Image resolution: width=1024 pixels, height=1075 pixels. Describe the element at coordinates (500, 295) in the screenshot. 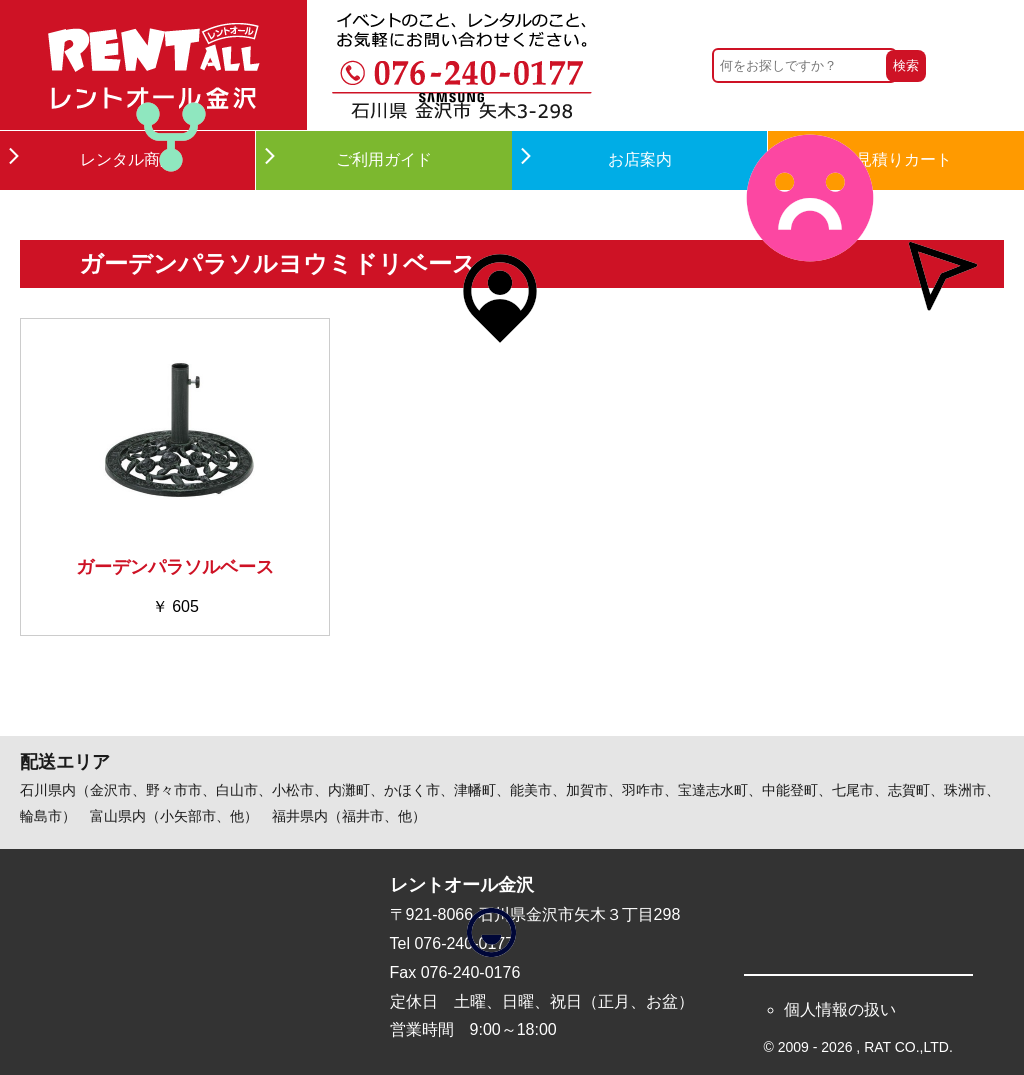

I see `view a user's location on the map` at that location.